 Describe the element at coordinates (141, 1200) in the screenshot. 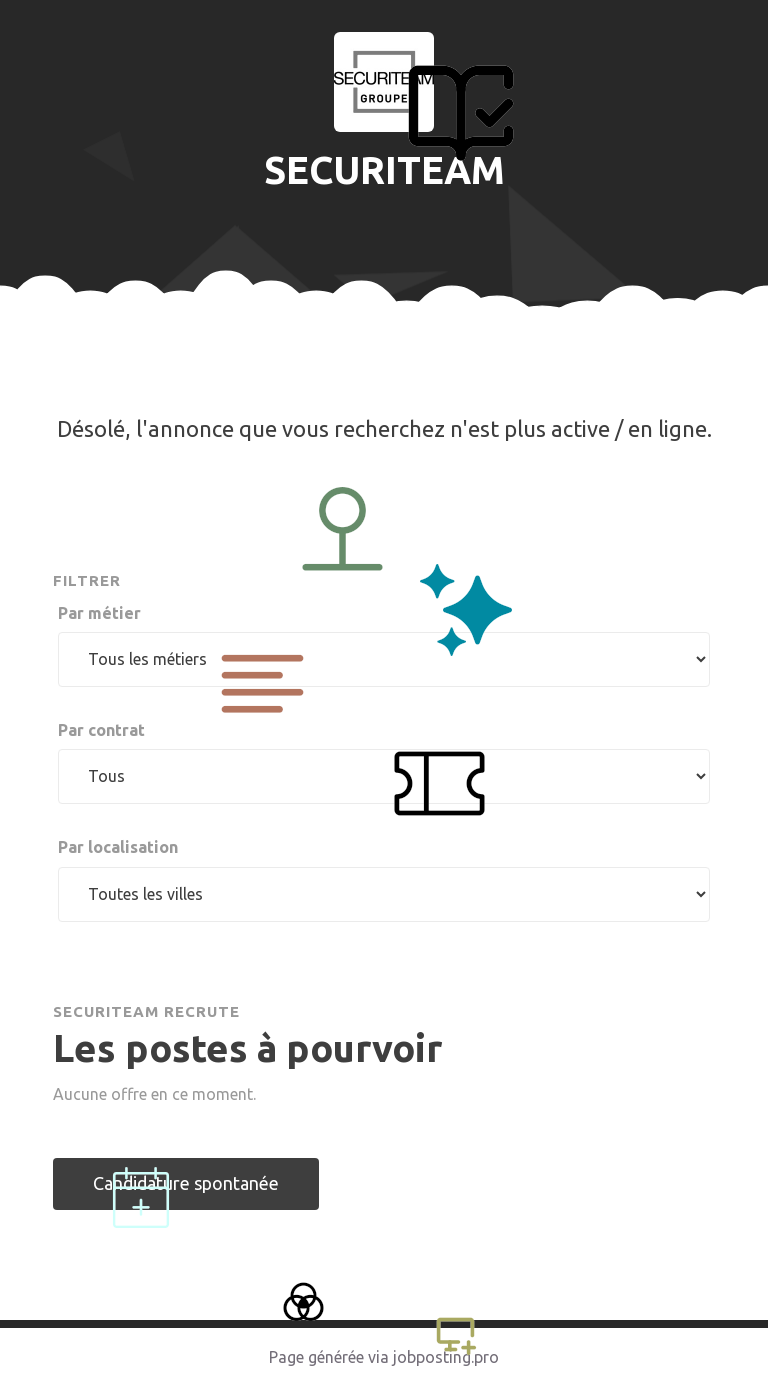

I see `add a new event to the calendar` at that location.